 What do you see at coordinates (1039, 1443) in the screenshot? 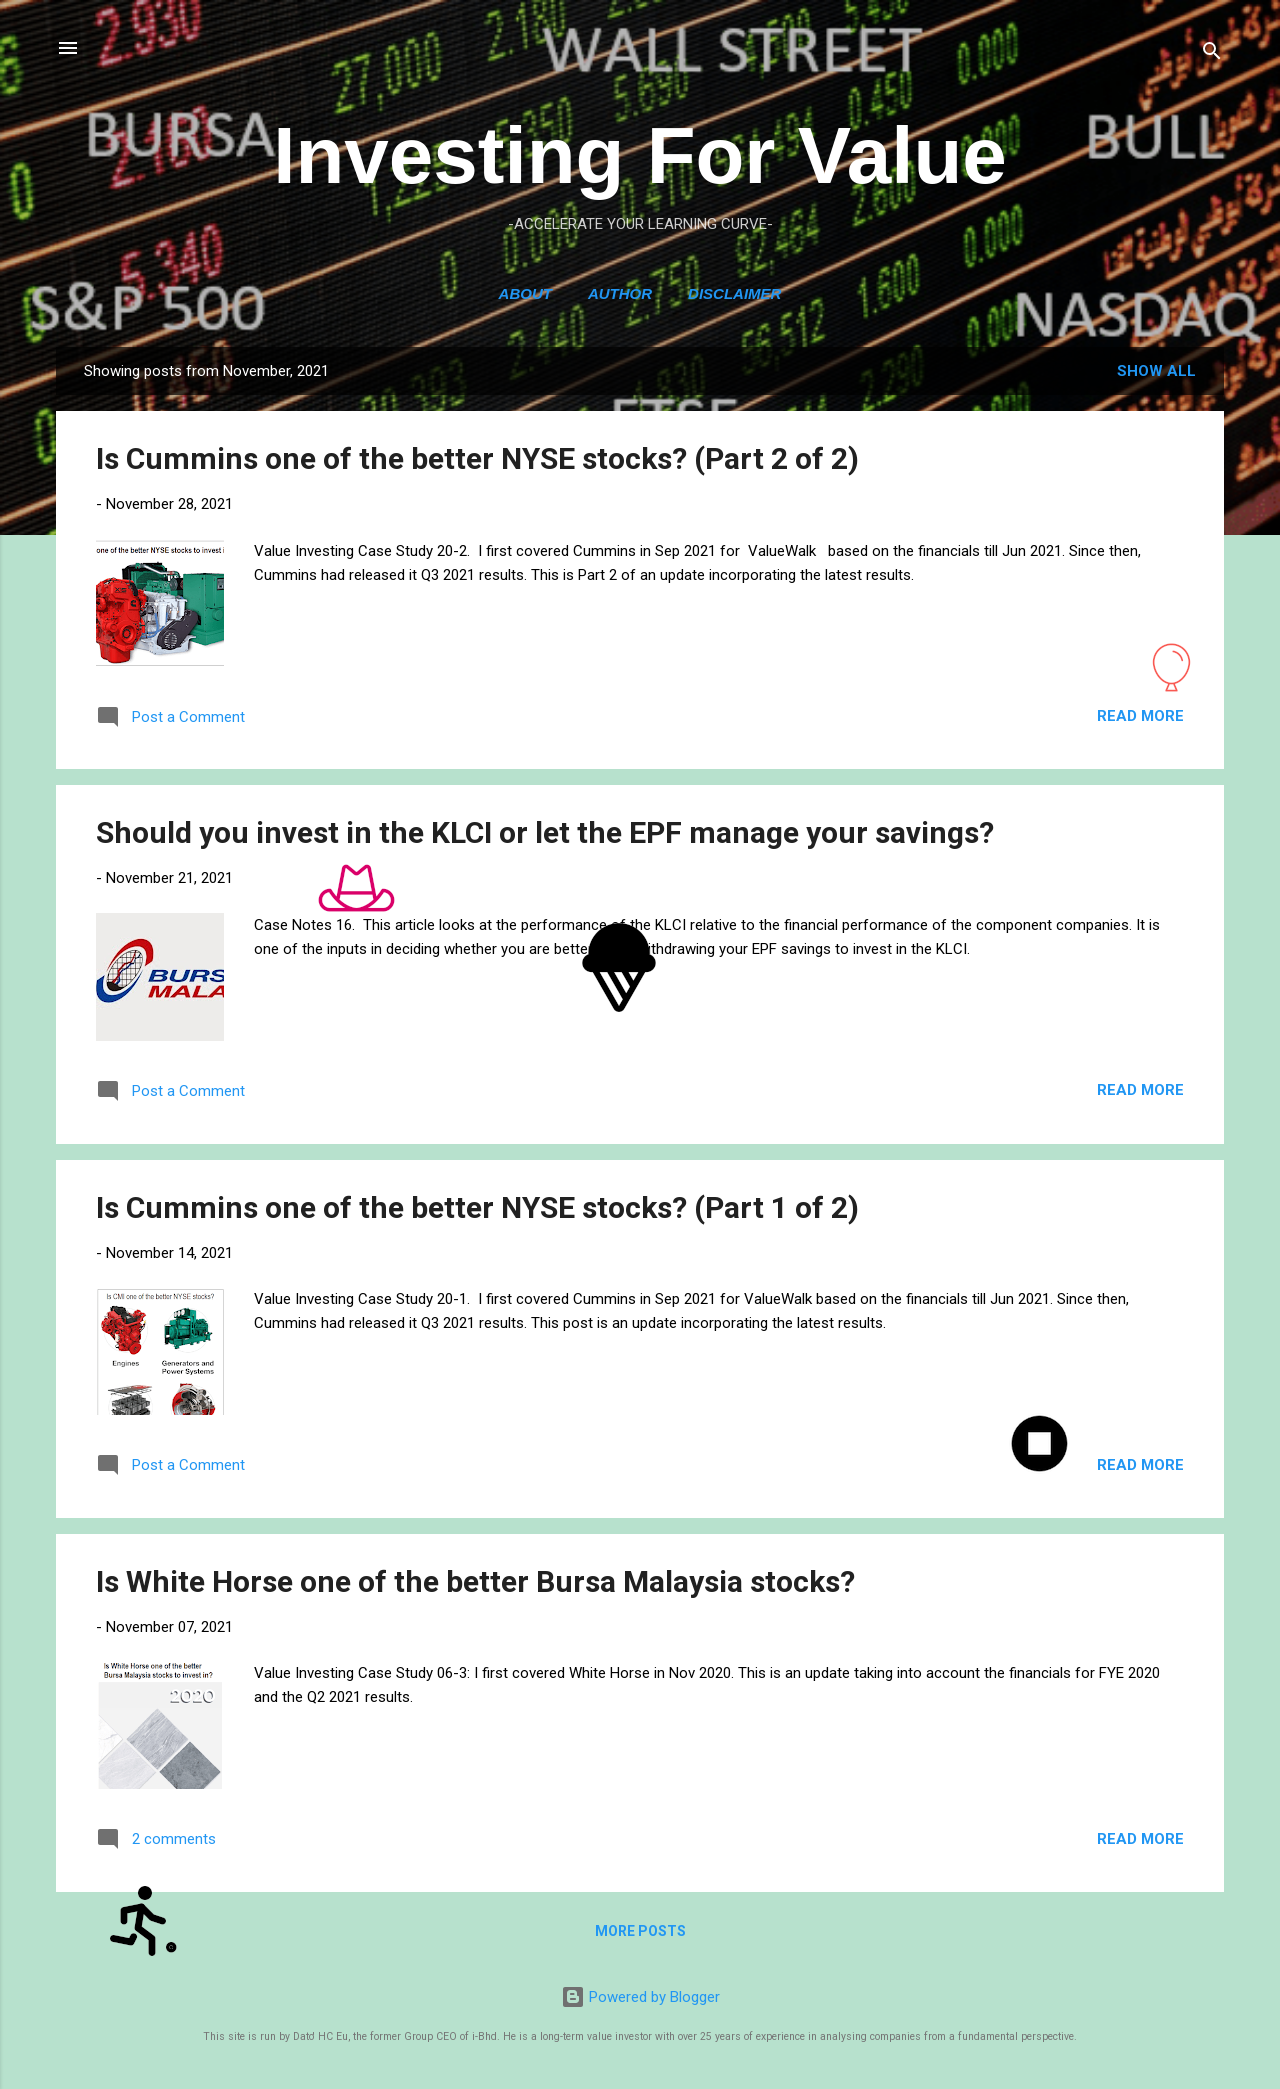
I see `stop playback` at bounding box center [1039, 1443].